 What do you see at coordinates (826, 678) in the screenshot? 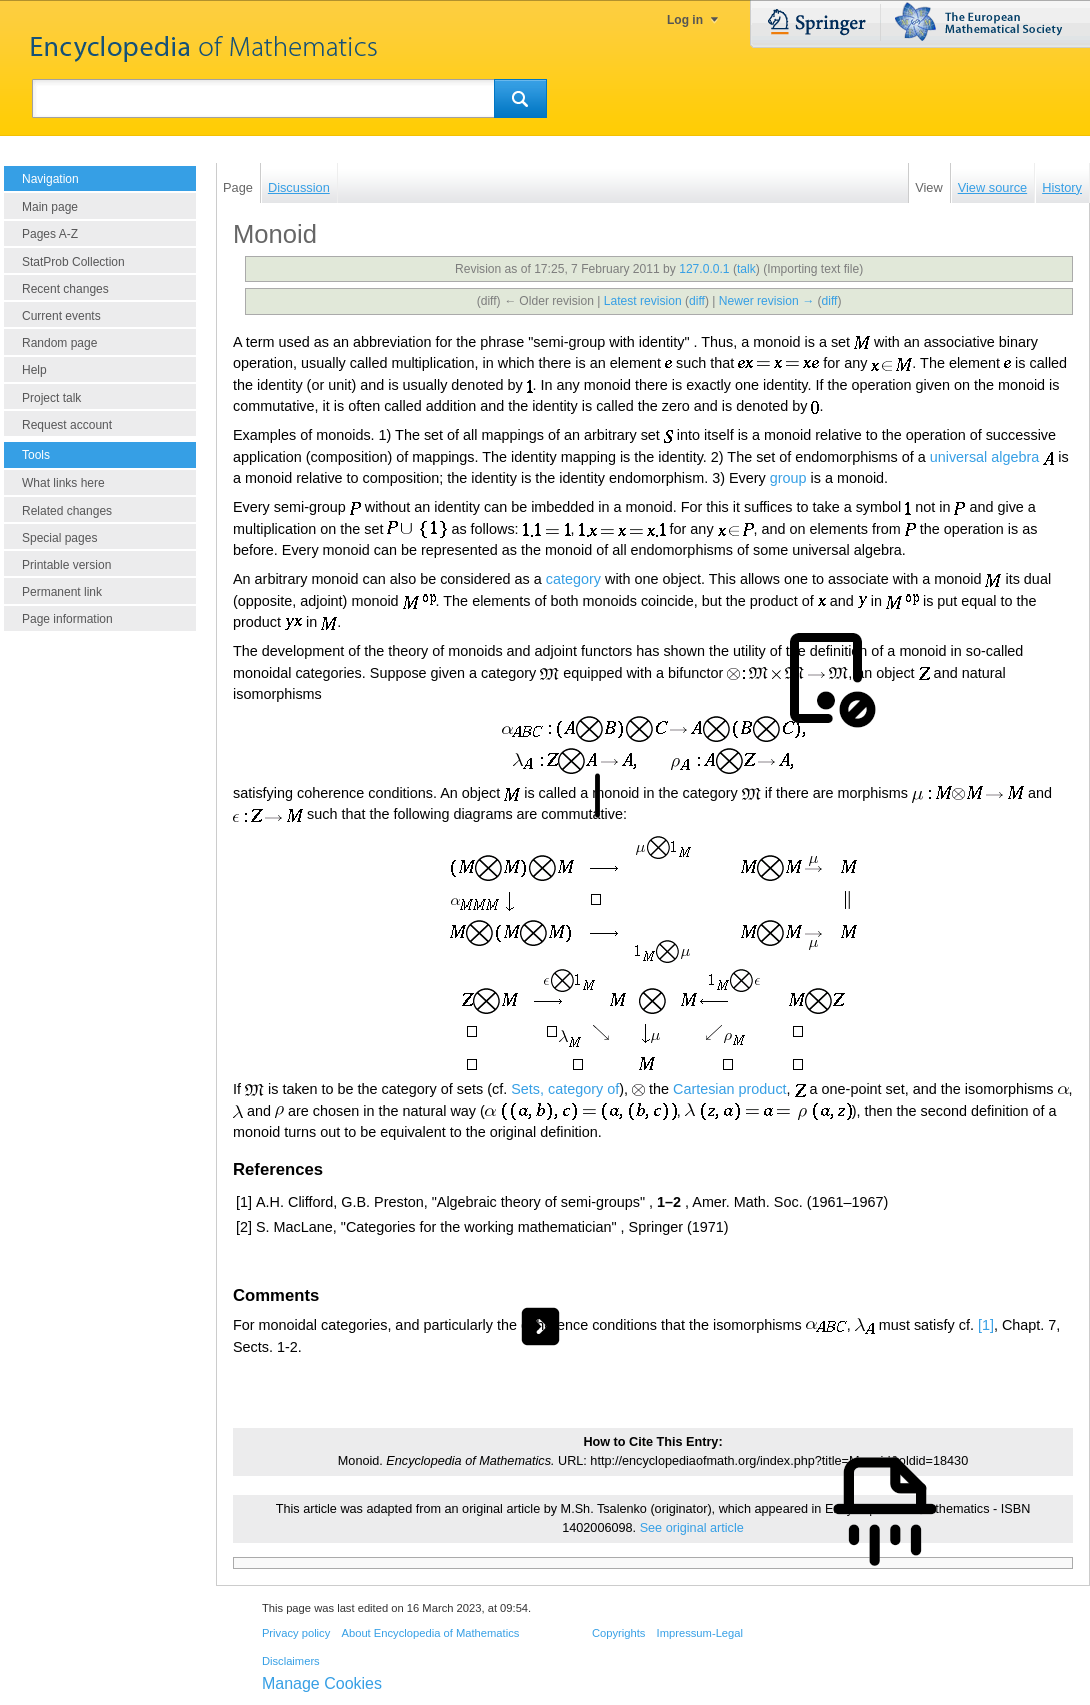
I see `cancel tablet connection or pairing` at bounding box center [826, 678].